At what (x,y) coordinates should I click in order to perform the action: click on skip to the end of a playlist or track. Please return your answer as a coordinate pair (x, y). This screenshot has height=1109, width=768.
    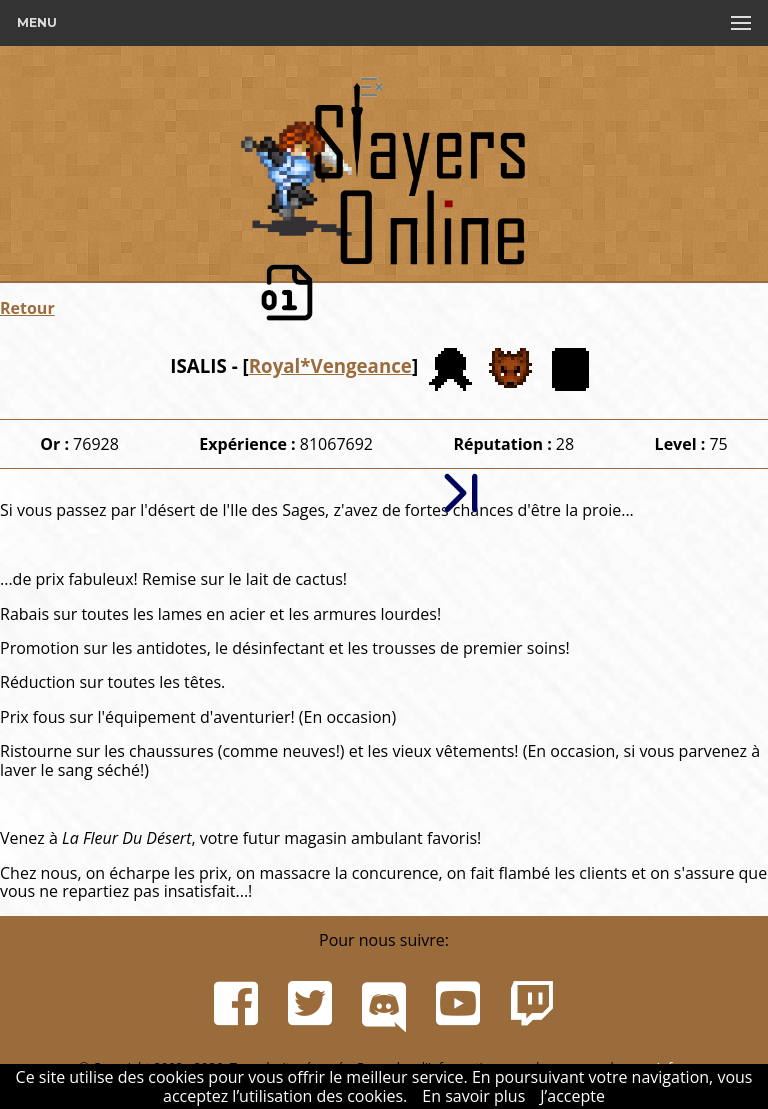
    Looking at the image, I should click on (461, 493).